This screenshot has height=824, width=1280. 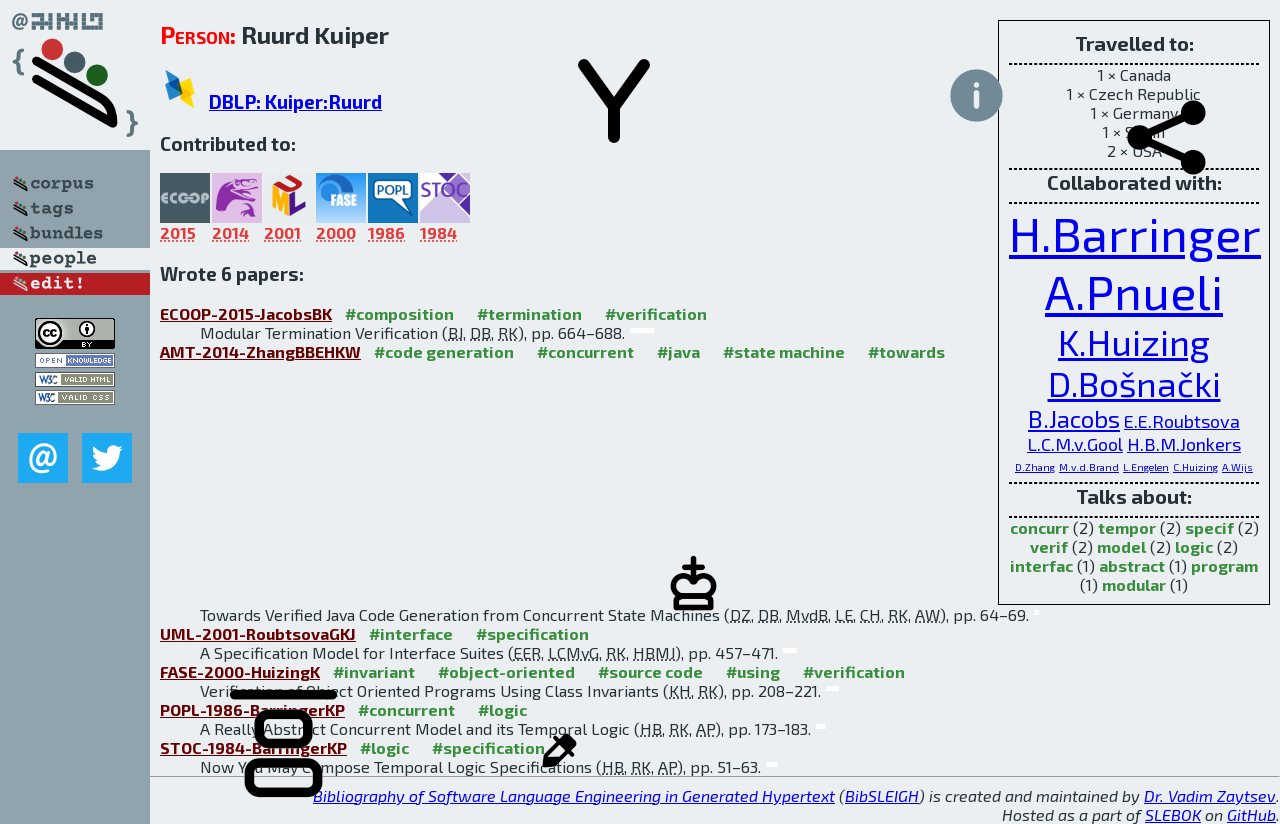 I want to click on share content with others, so click(x=1168, y=137).